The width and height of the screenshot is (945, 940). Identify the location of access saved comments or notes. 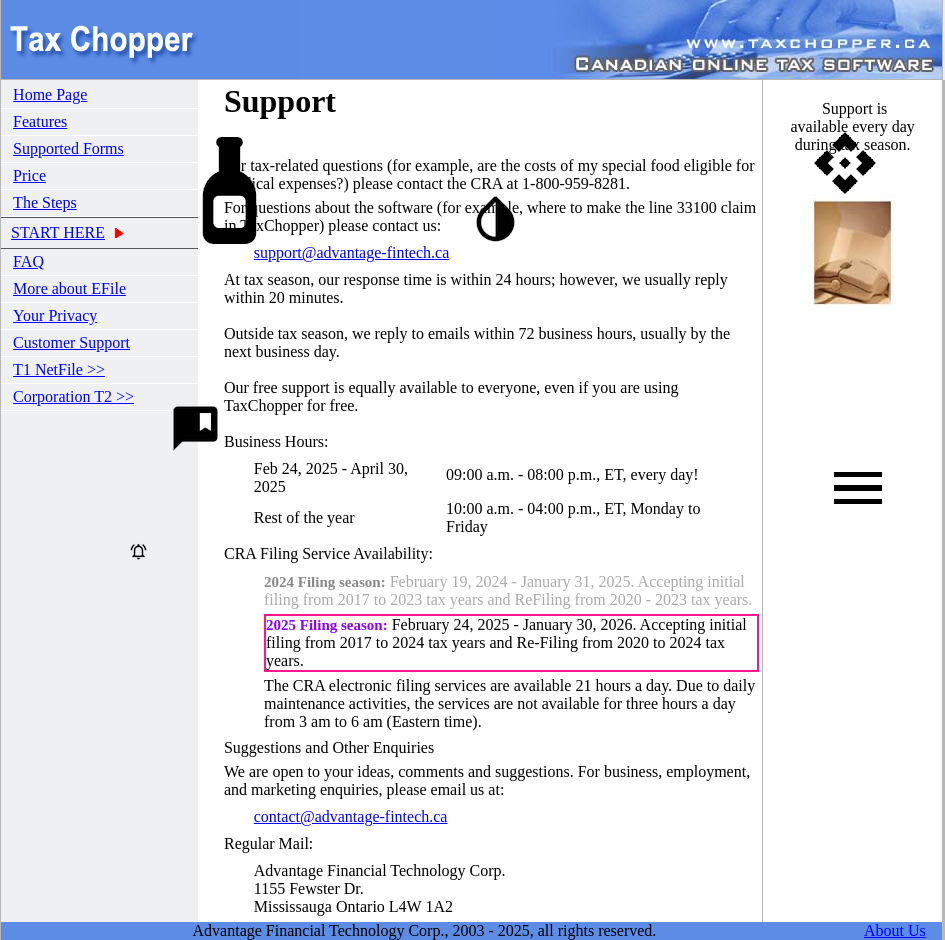
(195, 428).